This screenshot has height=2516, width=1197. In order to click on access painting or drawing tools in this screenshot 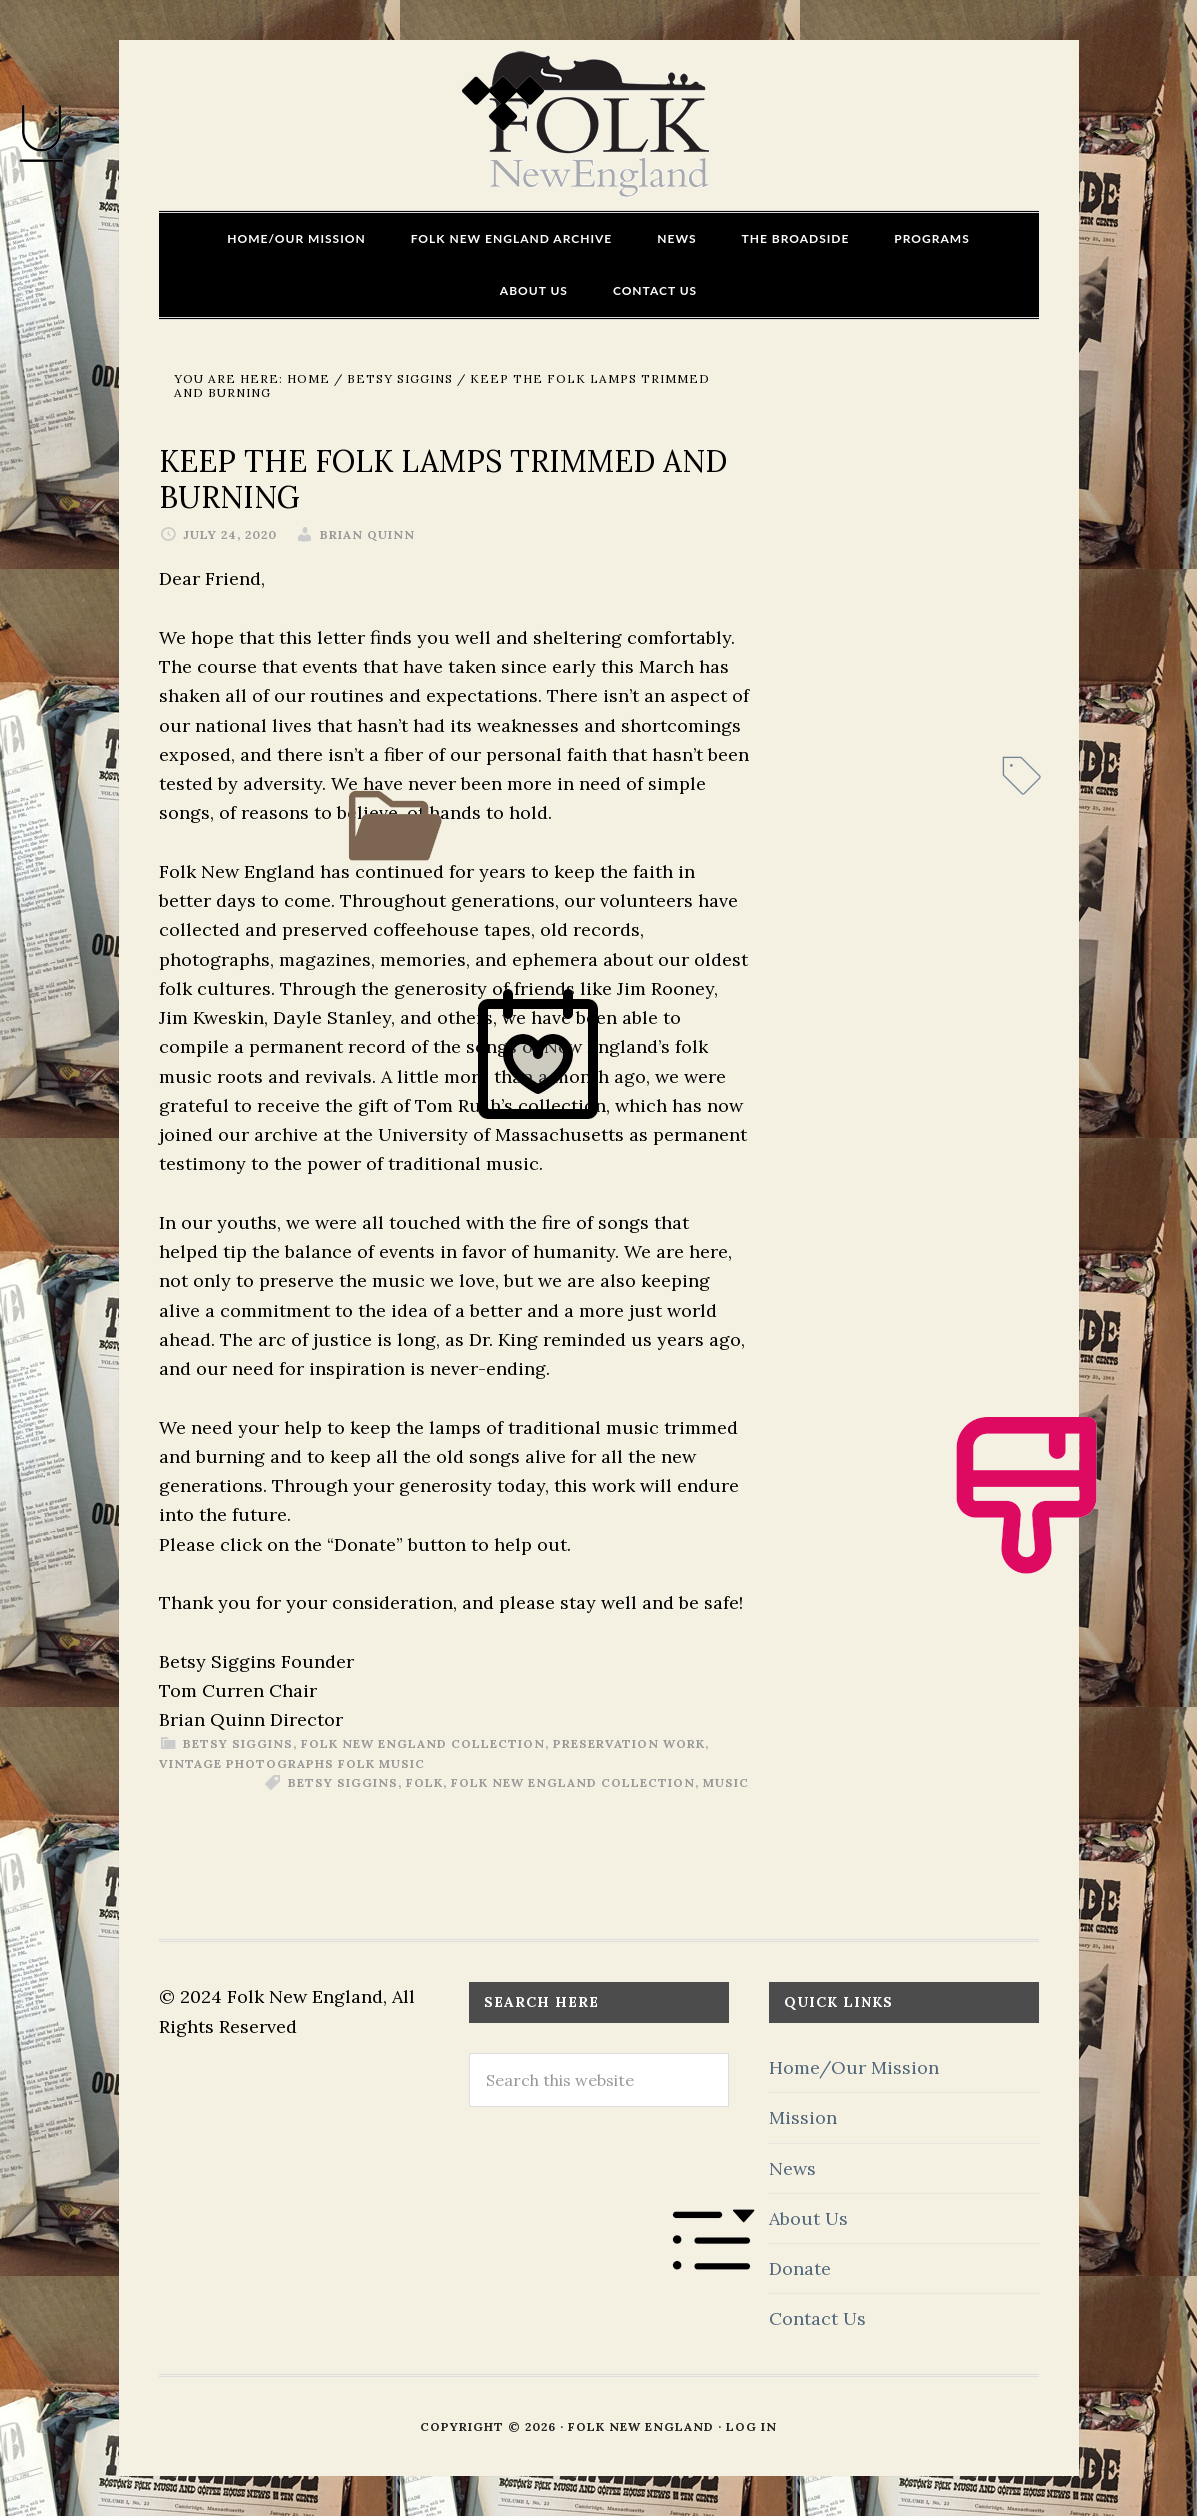, I will do `click(1026, 1492)`.